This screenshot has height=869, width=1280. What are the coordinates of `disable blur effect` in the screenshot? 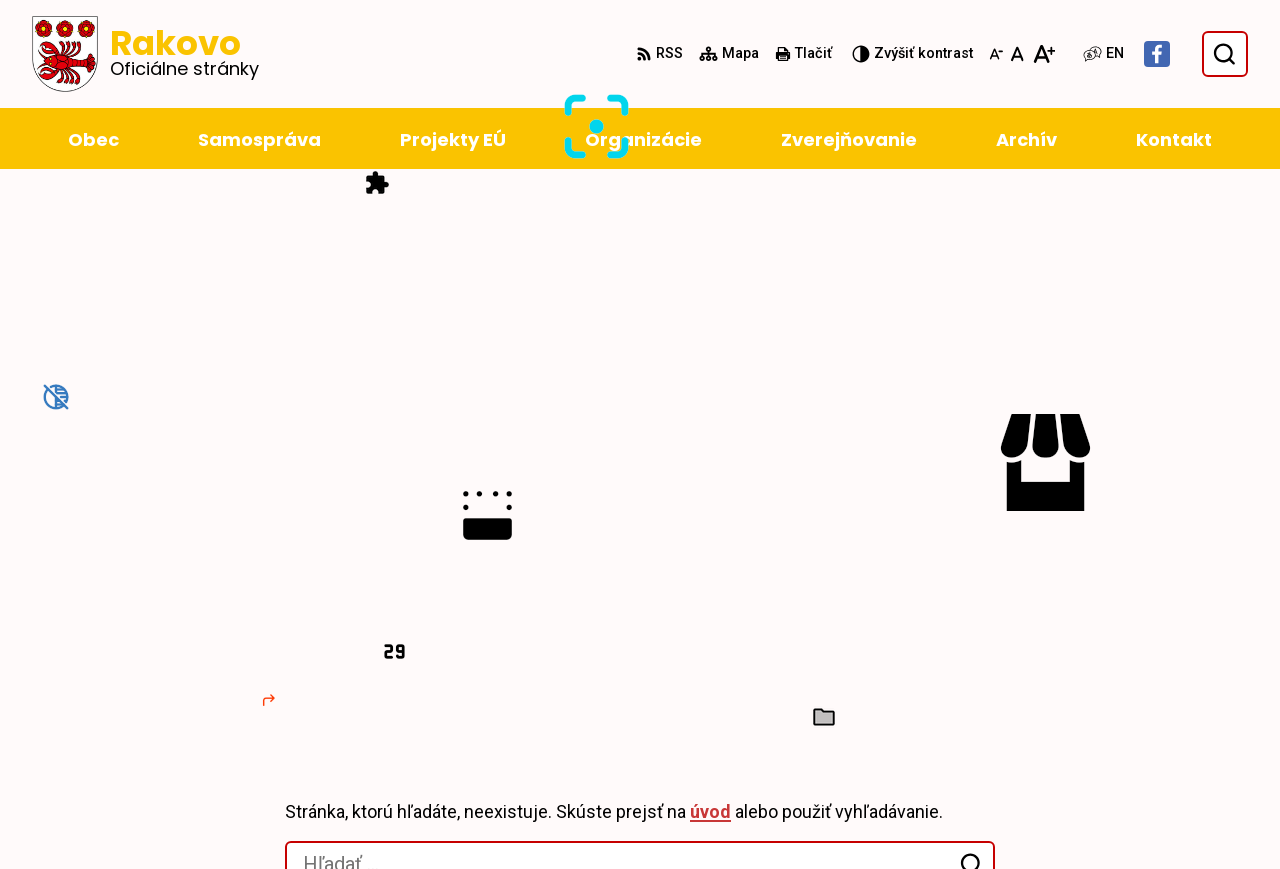 It's located at (56, 397).